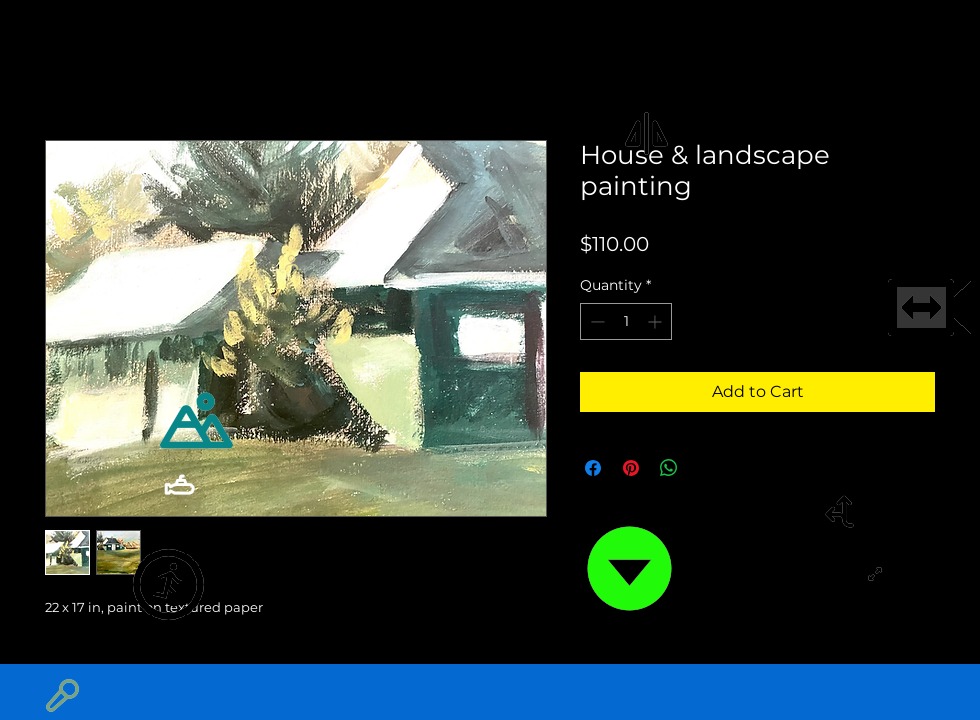  Describe the element at coordinates (840, 512) in the screenshot. I see `split or branch content in multiple directions` at that location.